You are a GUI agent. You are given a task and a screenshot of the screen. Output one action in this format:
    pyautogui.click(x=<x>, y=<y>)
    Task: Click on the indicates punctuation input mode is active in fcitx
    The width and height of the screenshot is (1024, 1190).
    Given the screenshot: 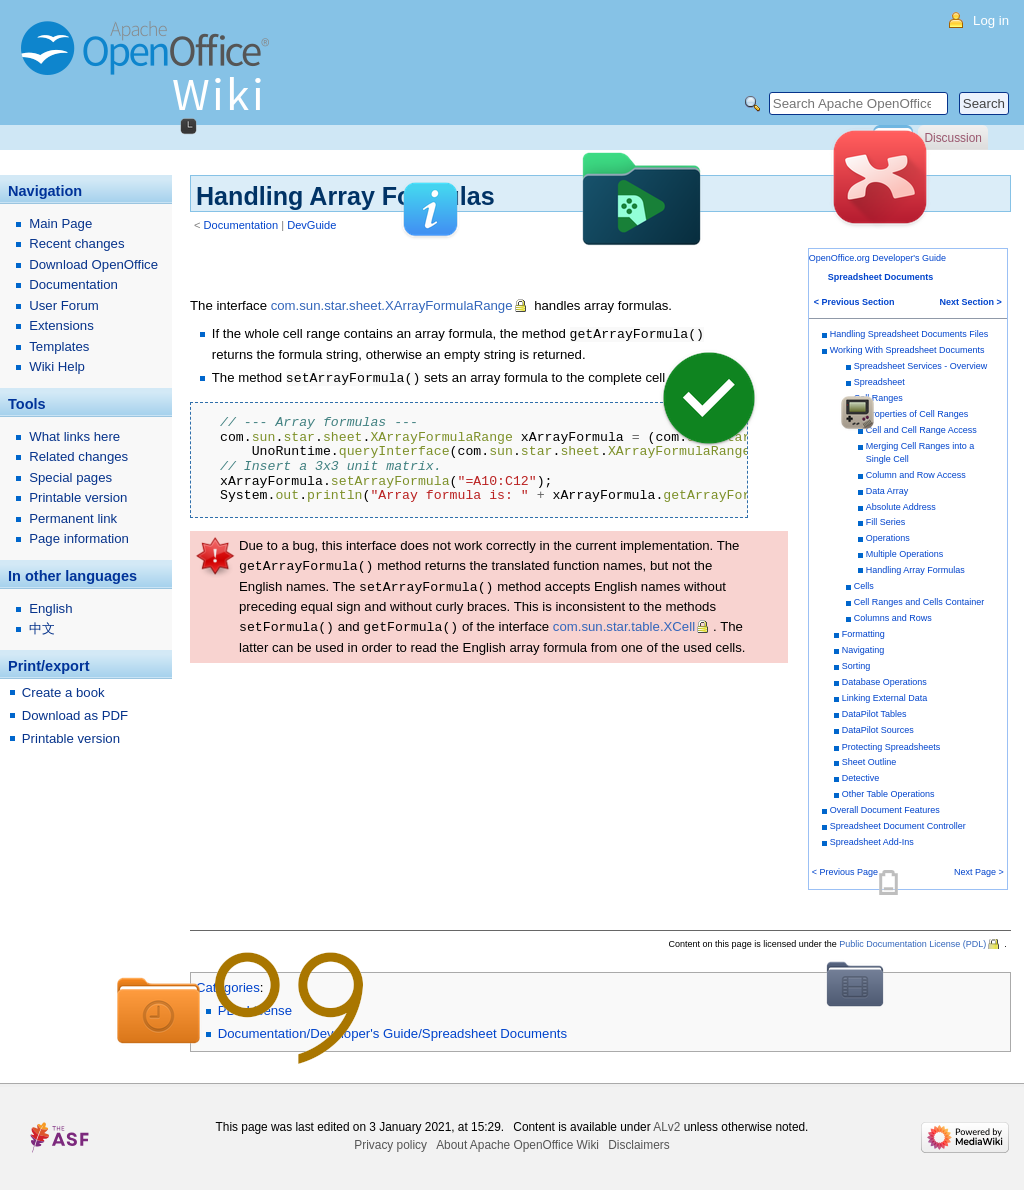 What is the action you would take?
    pyautogui.click(x=289, y=1008)
    